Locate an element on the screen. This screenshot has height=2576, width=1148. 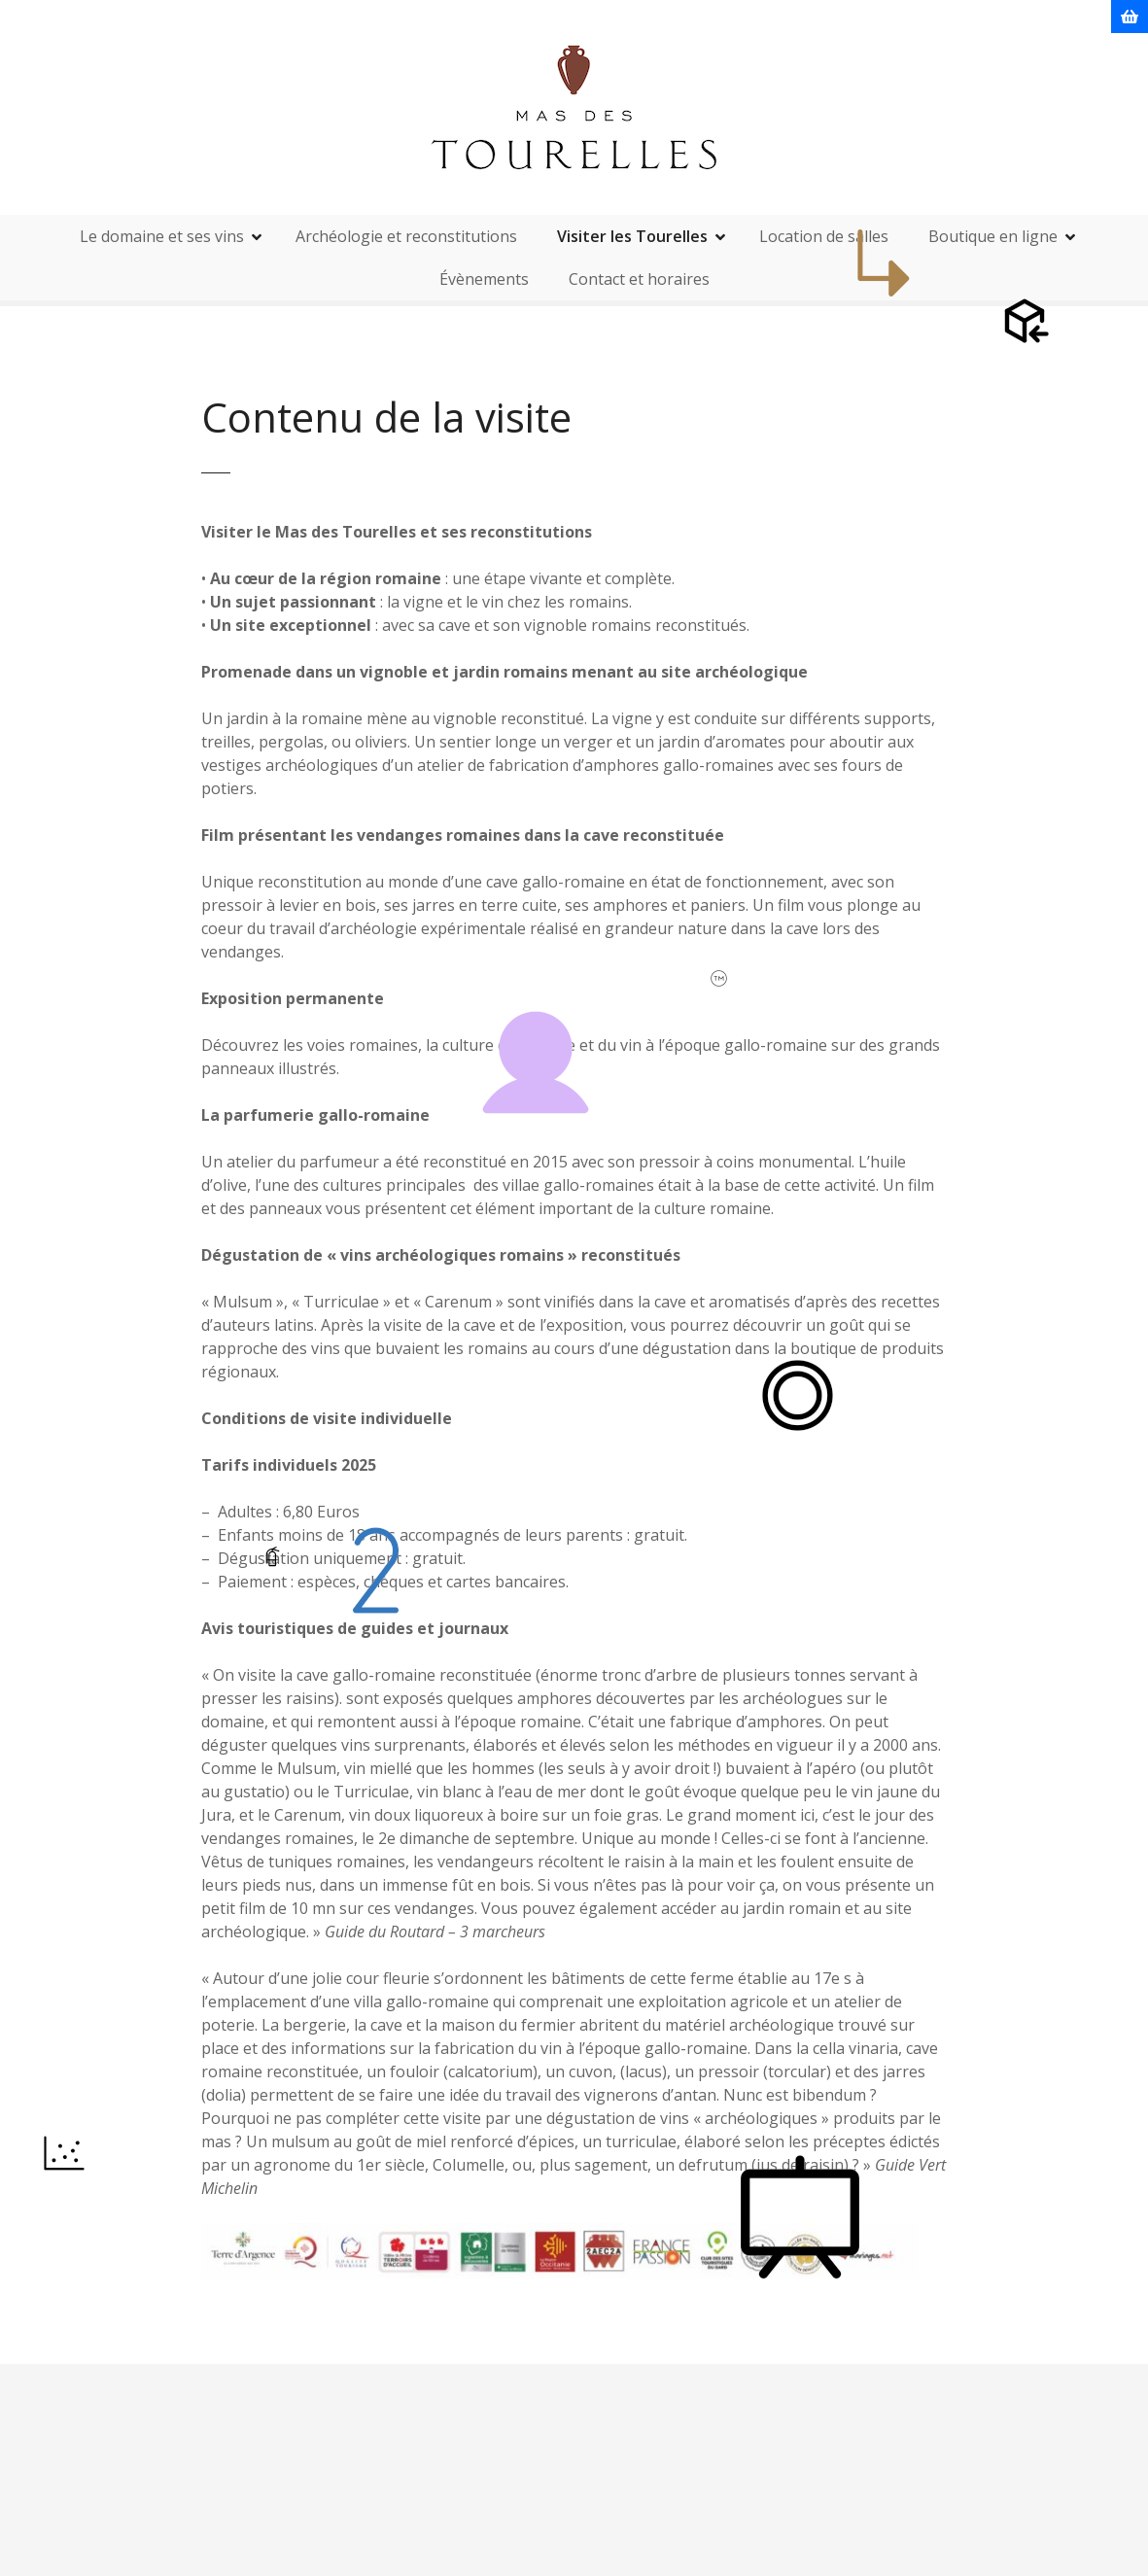
import a package or module is located at coordinates (1025, 321).